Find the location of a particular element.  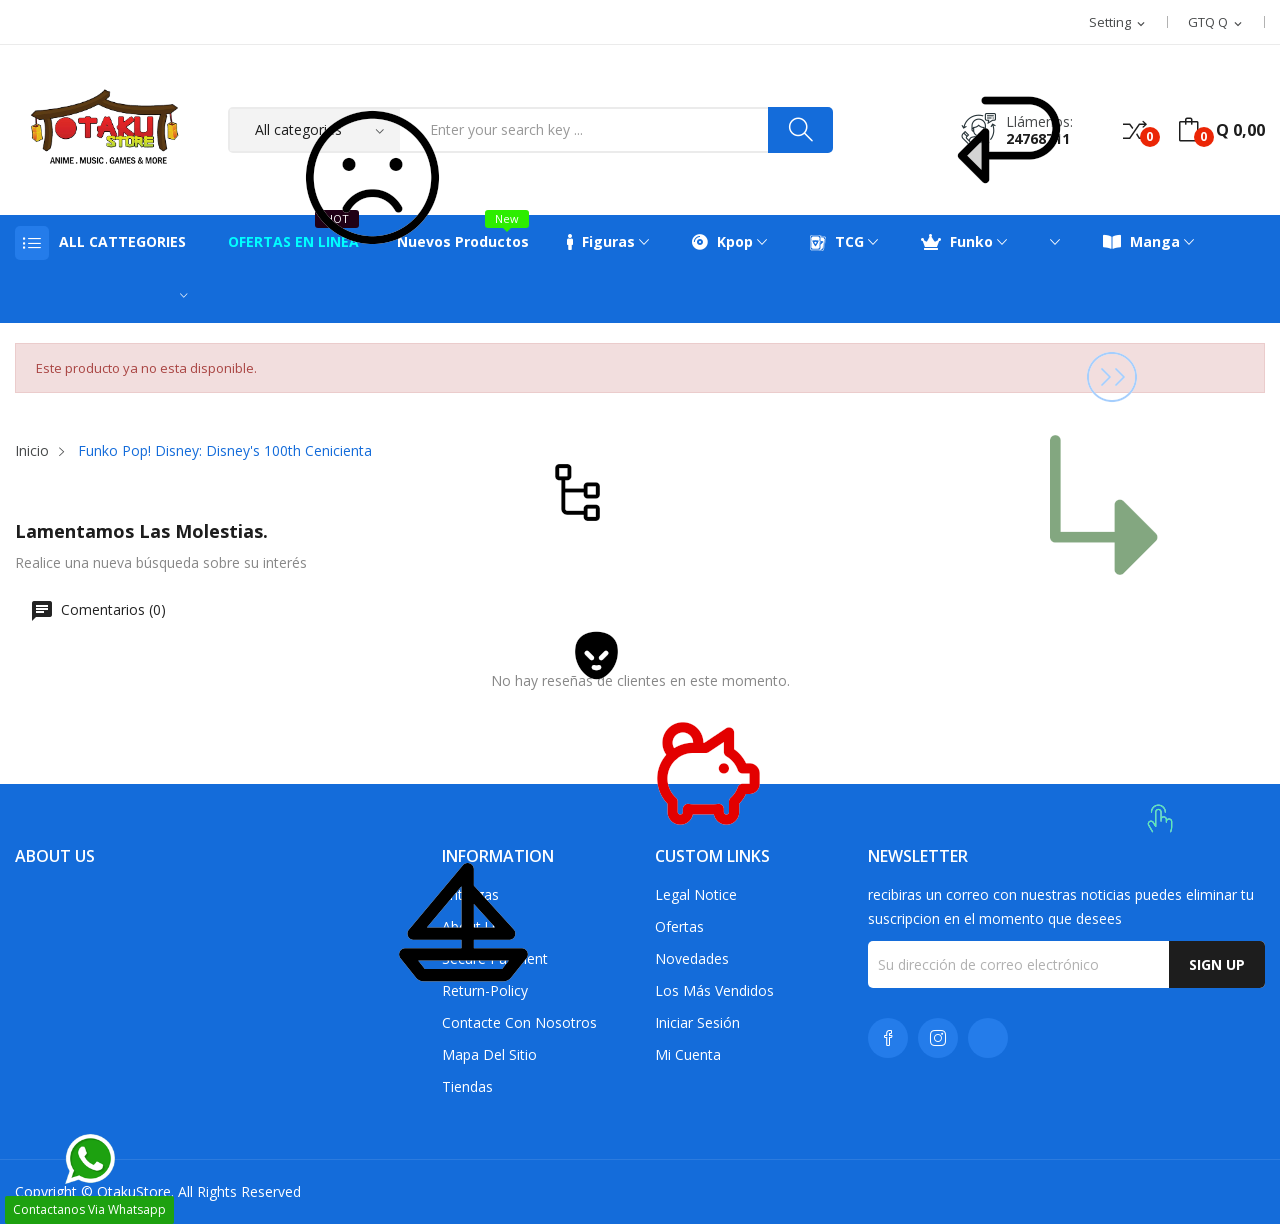

undo last action is located at coordinates (1009, 136).